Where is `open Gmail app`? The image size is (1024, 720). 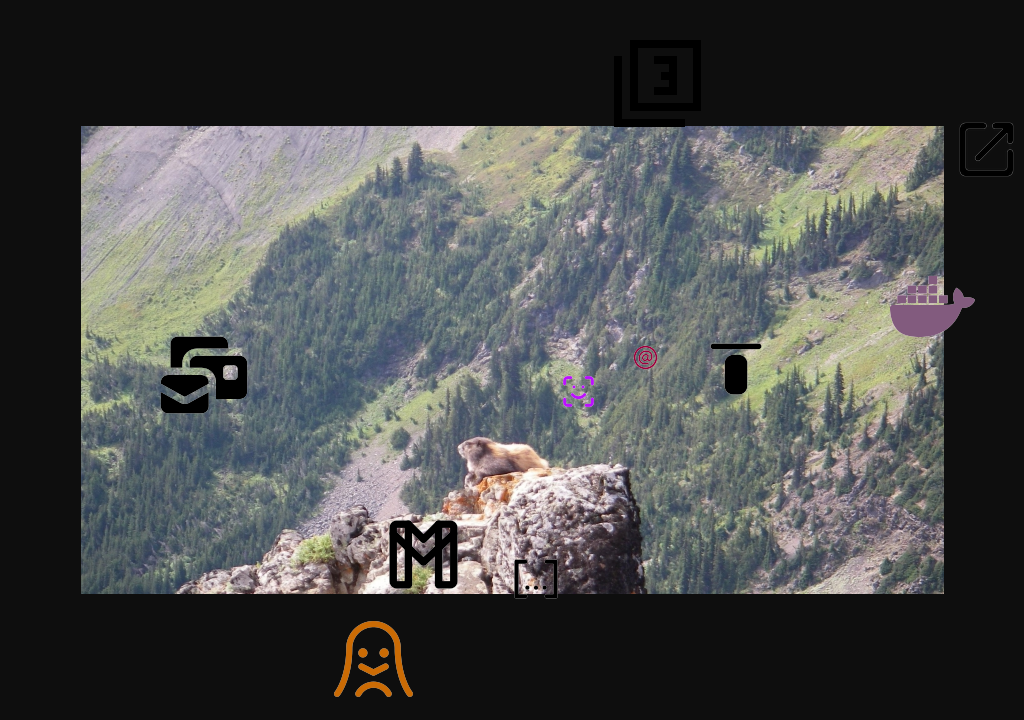 open Gmail app is located at coordinates (423, 554).